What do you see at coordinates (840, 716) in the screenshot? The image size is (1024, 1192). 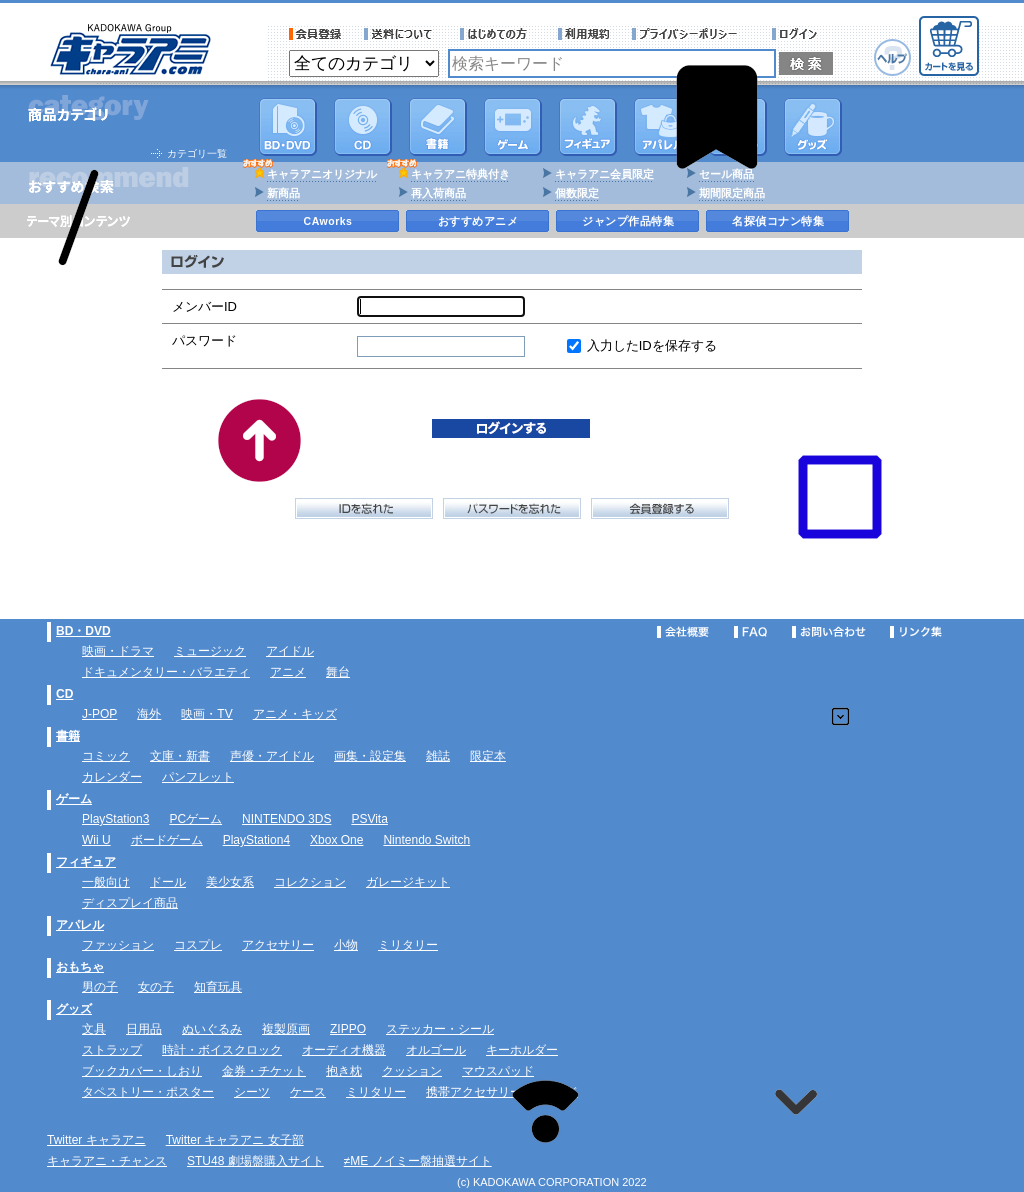 I see `expand content or reveal more options` at bounding box center [840, 716].